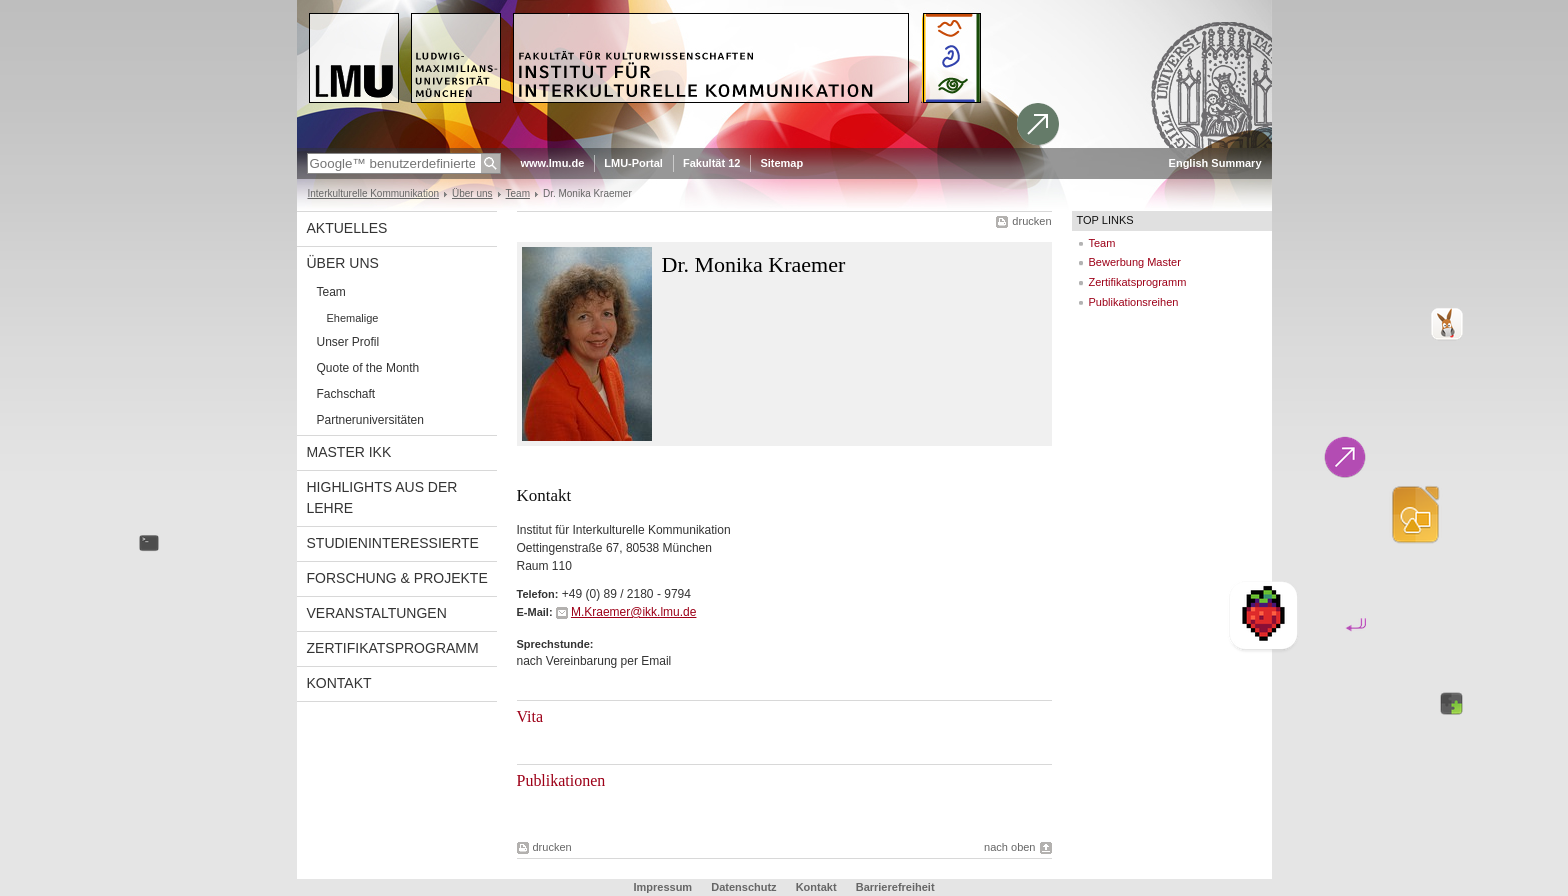 Image resolution: width=1568 pixels, height=896 pixels. What do you see at coordinates (1415, 514) in the screenshot?
I see `open libreoffice draw application` at bounding box center [1415, 514].